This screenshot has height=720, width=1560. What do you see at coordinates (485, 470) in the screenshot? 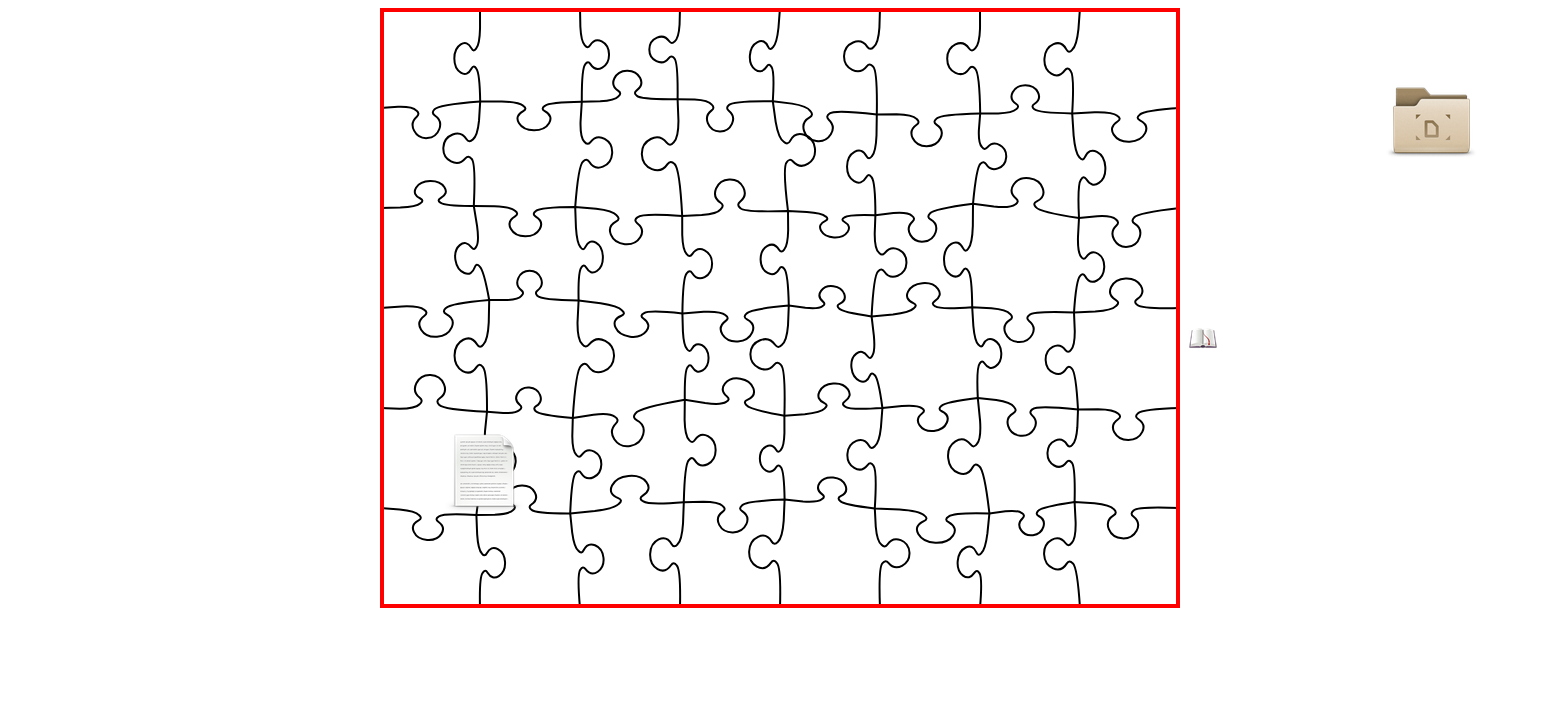
I see `a plain text file or document` at bounding box center [485, 470].